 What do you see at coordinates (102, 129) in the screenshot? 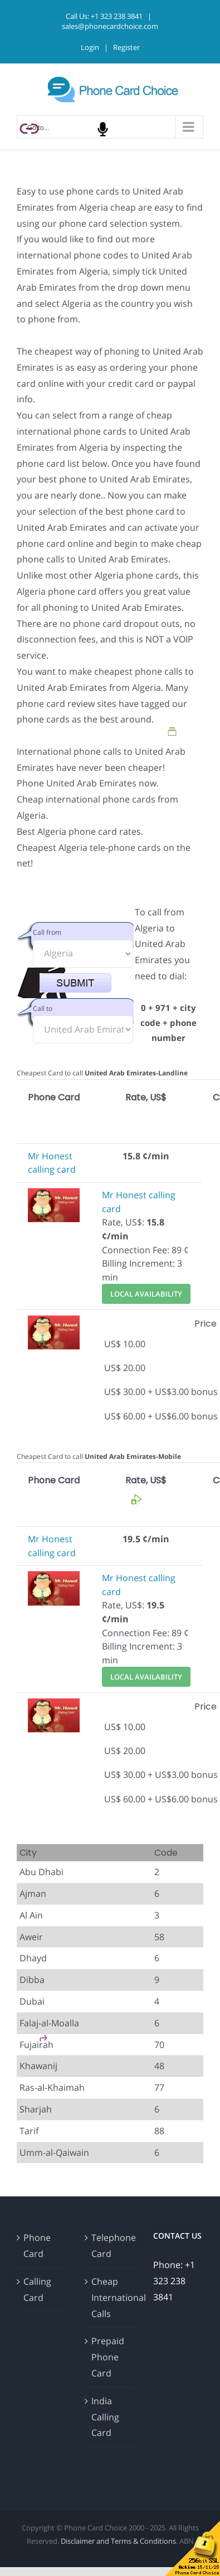
I see `tap to start voice recording` at bounding box center [102, 129].